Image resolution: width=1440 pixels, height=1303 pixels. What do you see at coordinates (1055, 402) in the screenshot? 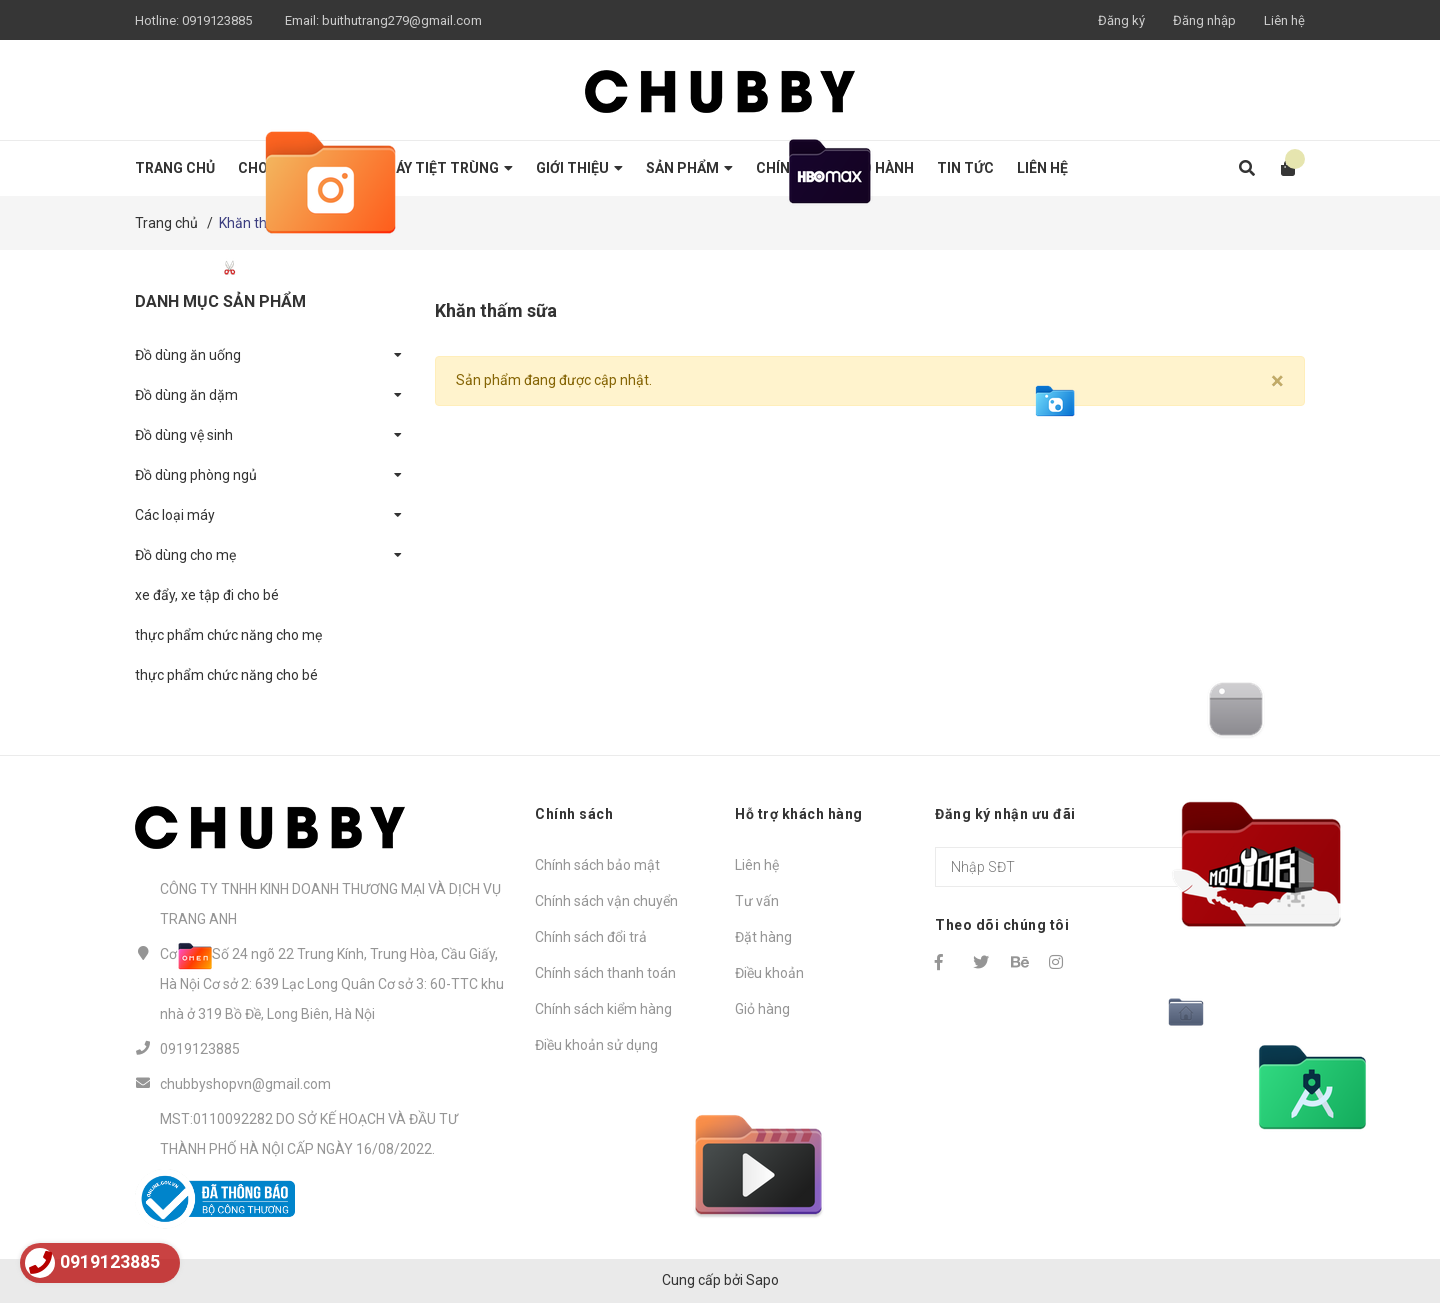
I see `folder containing NuGet packages` at bounding box center [1055, 402].